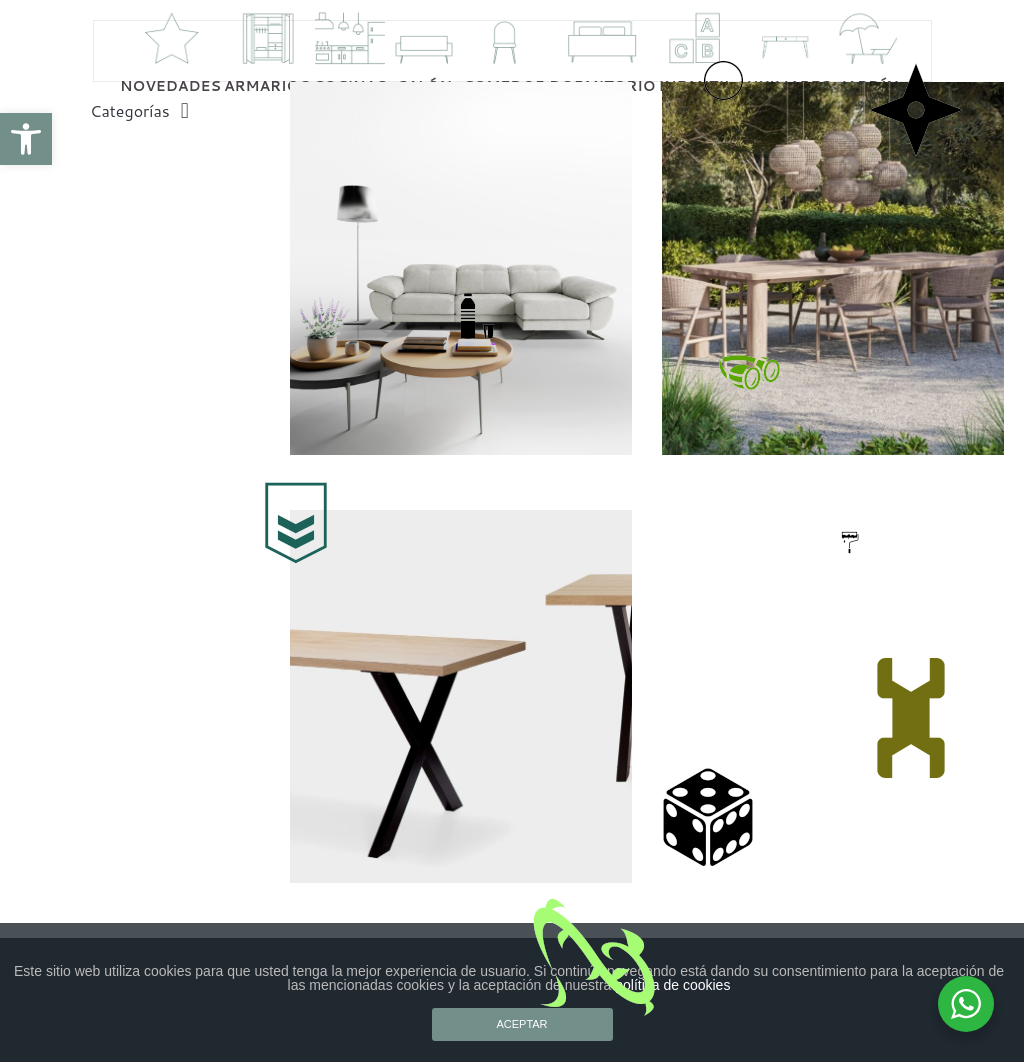  I want to click on indicates rank level 2 or sergeant status, so click(296, 523).